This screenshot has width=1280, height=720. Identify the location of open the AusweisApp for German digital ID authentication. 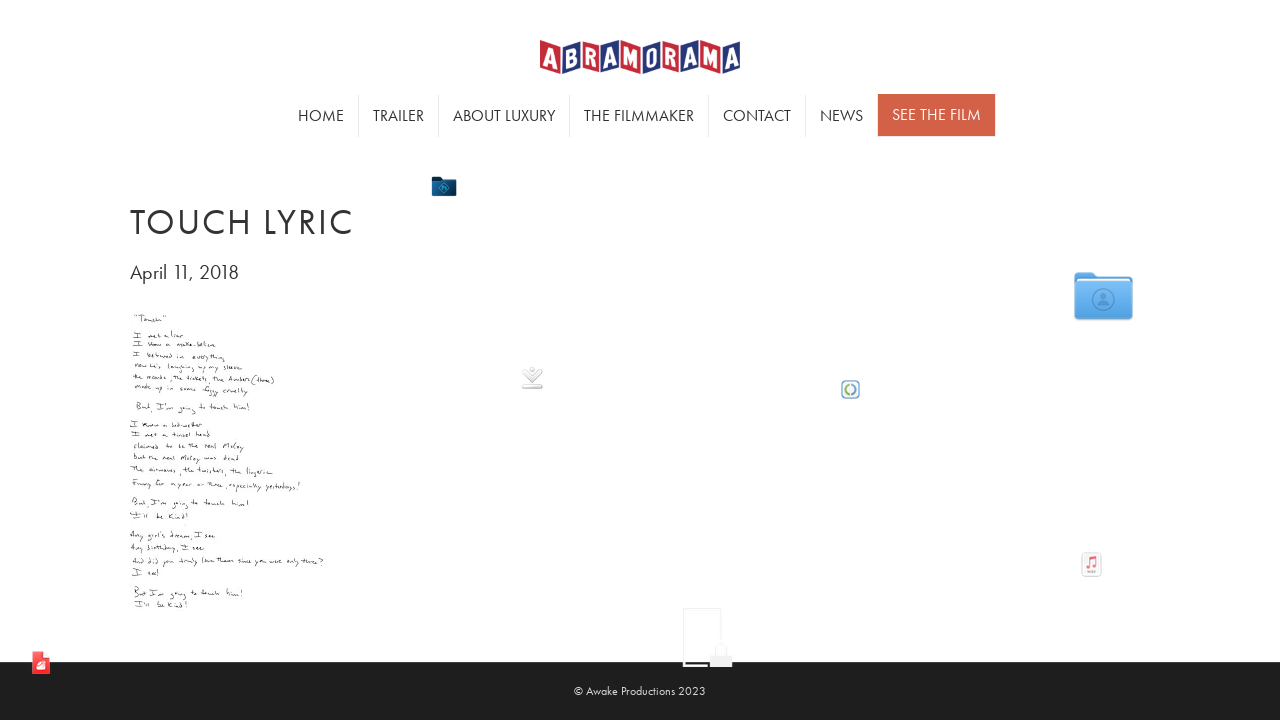
(850, 389).